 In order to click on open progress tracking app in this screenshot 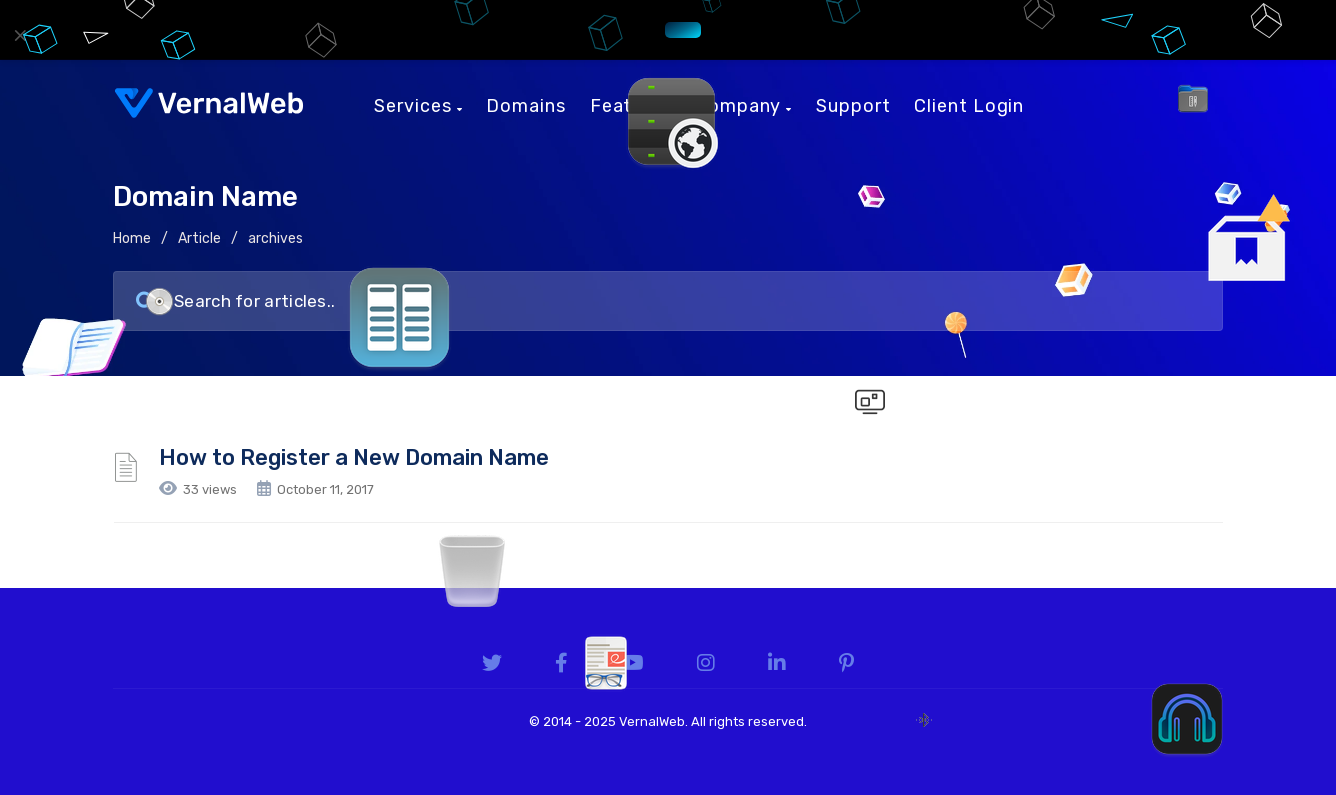, I will do `click(399, 317)`.